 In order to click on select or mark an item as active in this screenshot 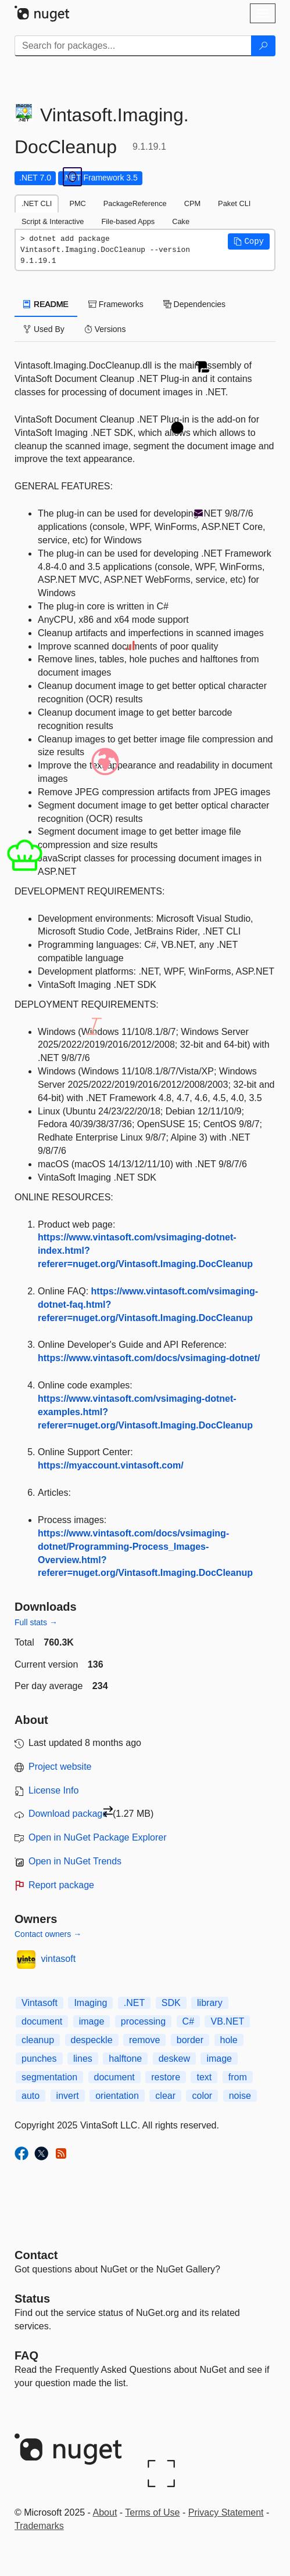, I will do `click(177, 428)`.